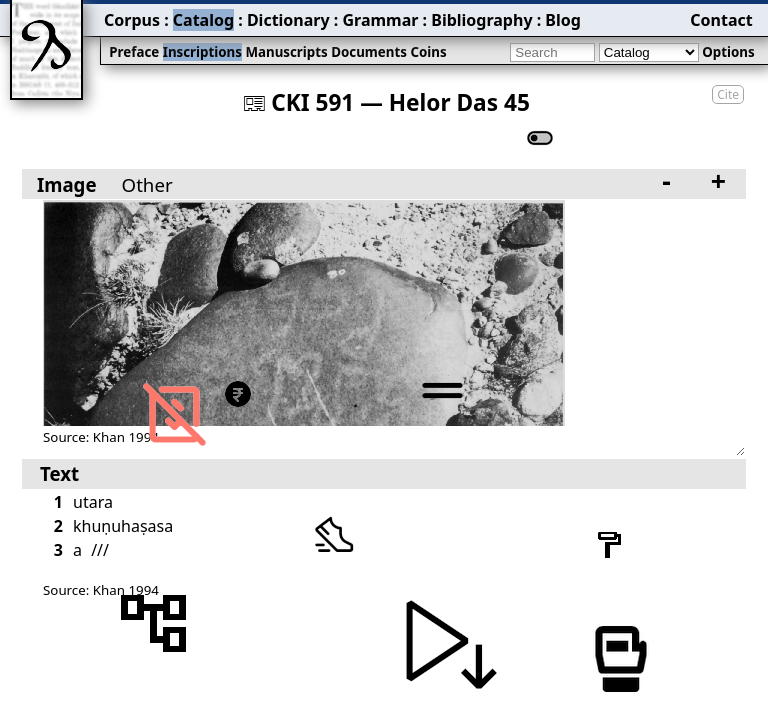 The height and width of the screenshot is (720, 768). I want to click on access mixed martial arts or boxing content, so click(621, 659).